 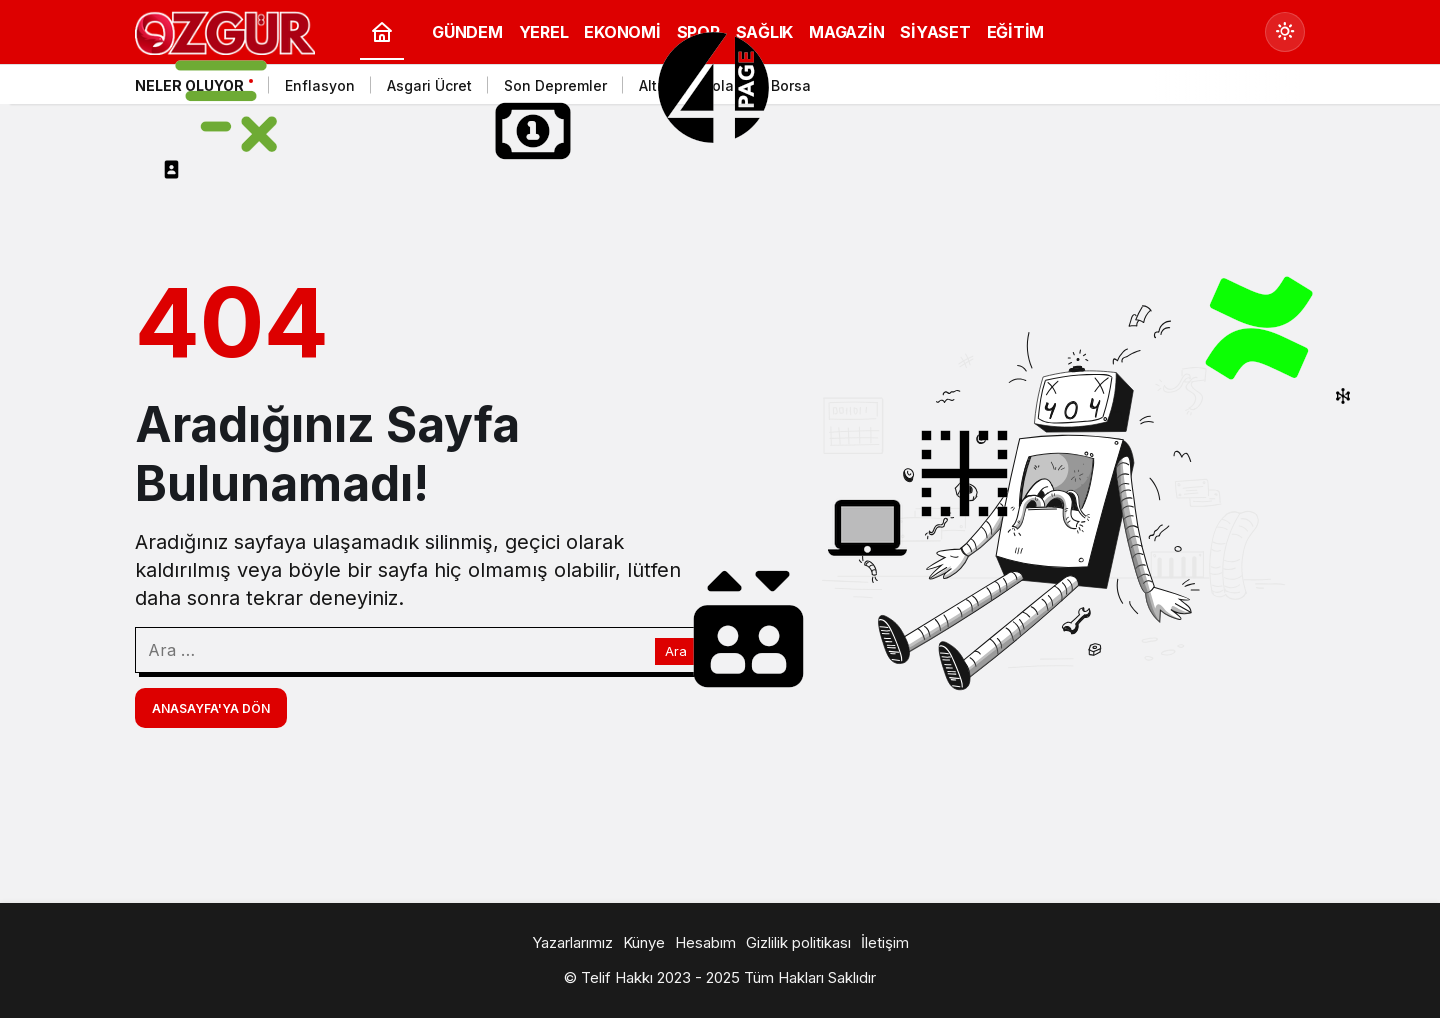 What do you see at coordinates (1259, 328) in the screenshot?
I see `open Confluence workspace` at bounding box center [1259, 328].